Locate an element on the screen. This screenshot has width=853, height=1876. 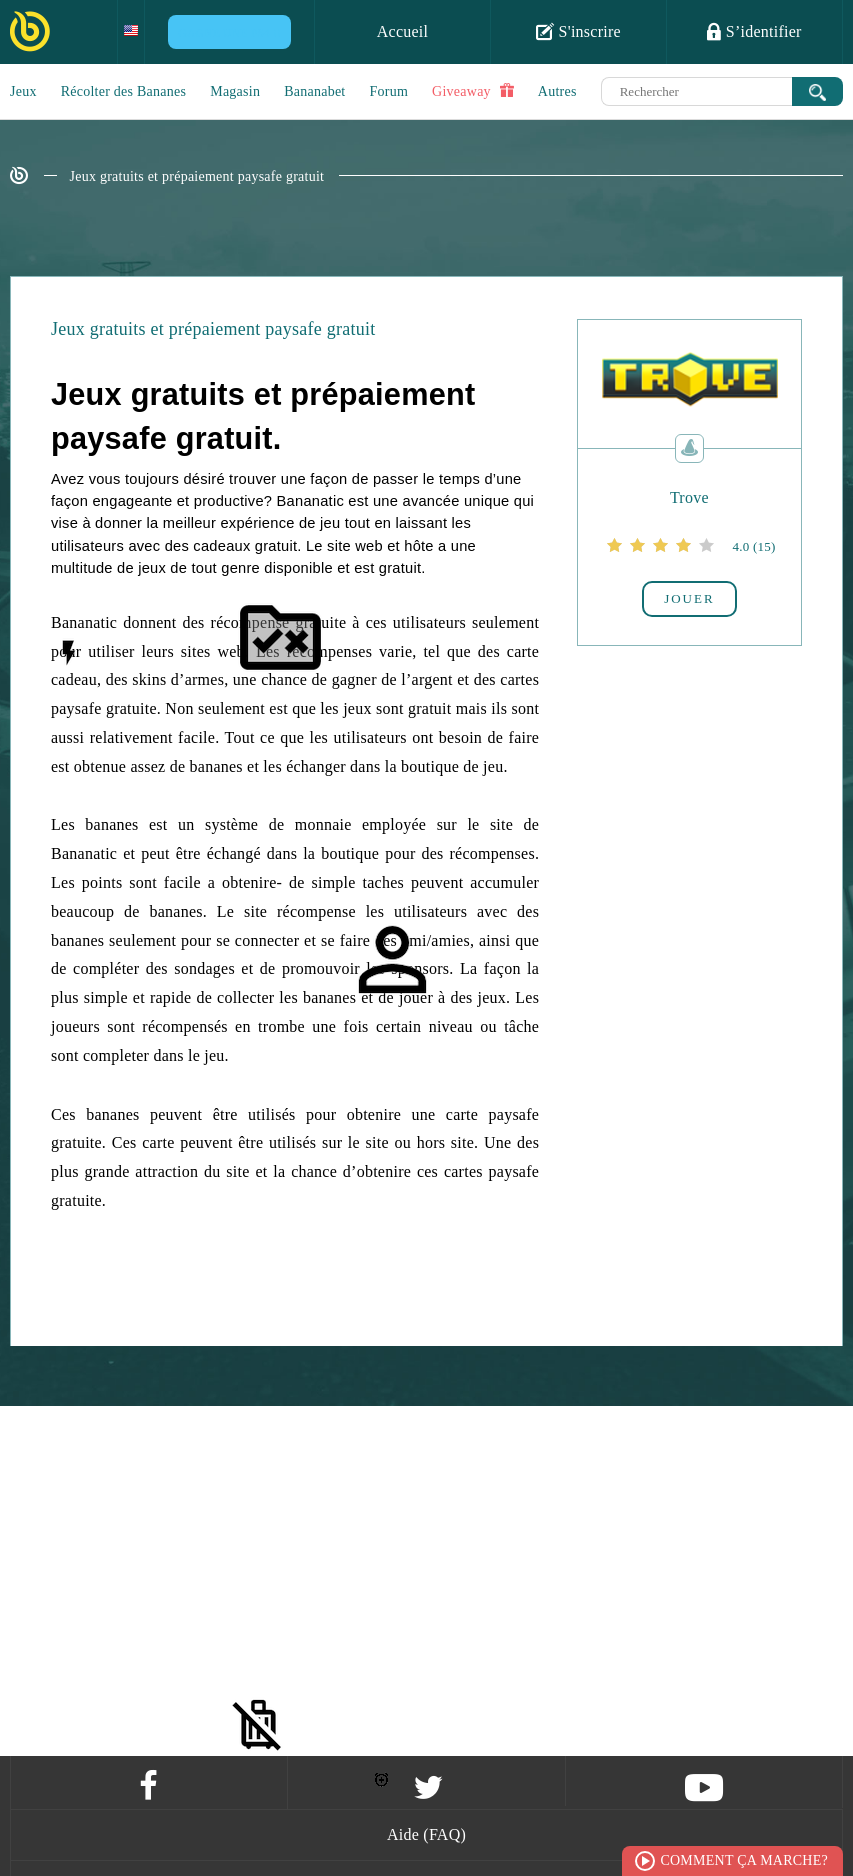
turn on camera flash is located at coordinates (69, 653).